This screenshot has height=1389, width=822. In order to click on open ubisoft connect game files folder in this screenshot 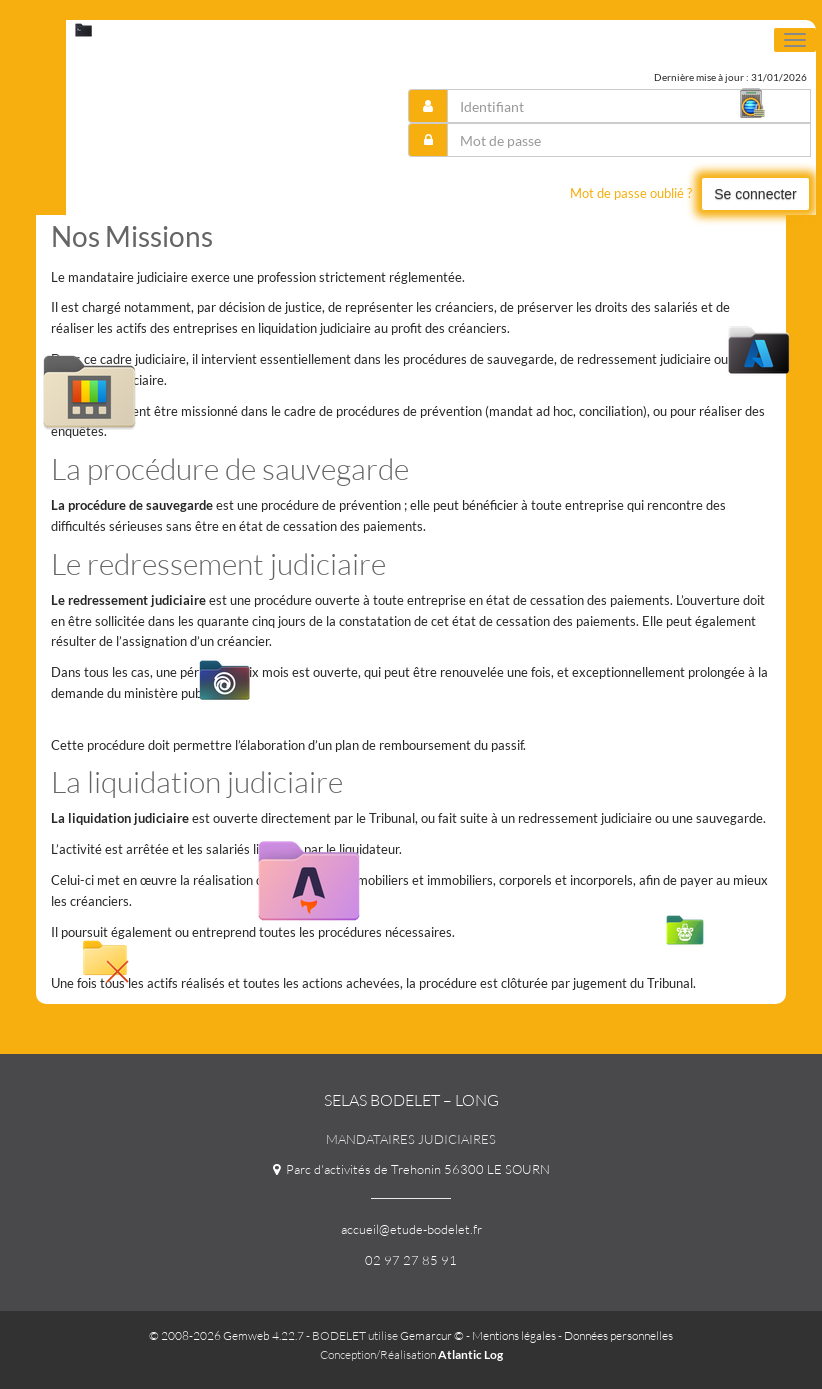, I will do `click(224, 681)`.